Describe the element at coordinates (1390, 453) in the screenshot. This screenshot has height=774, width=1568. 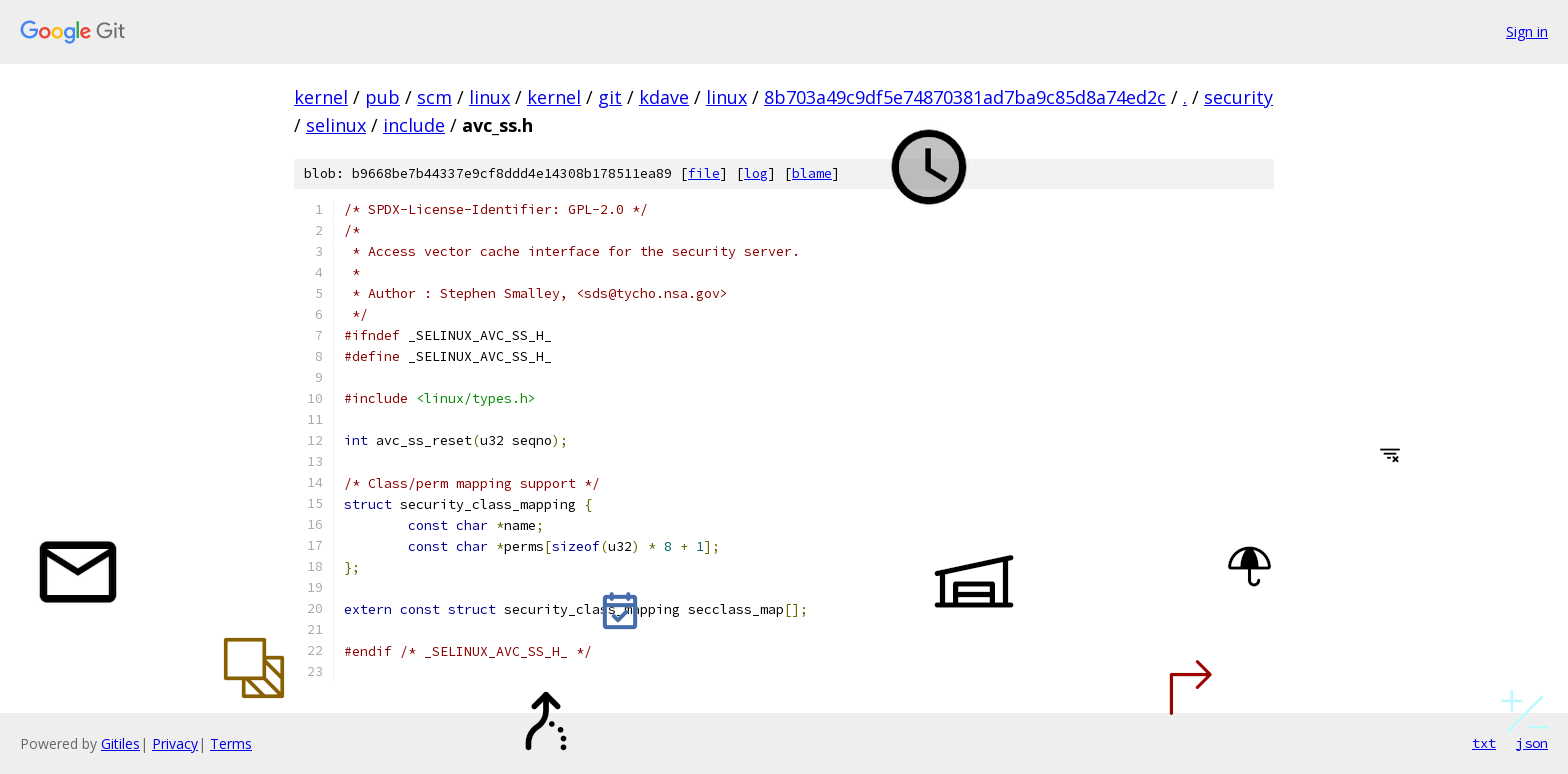
I see `clear all active filters` at that location.